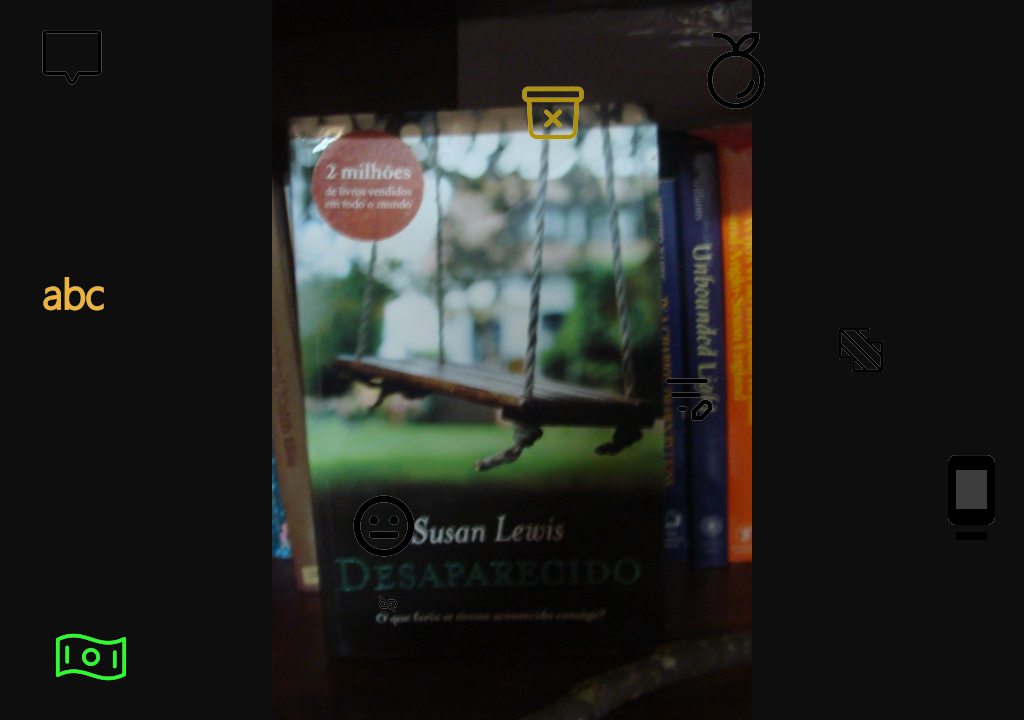  Describe the element at coordinates (553, 113) in the screenshot. I see `remove item from archive` at that location.